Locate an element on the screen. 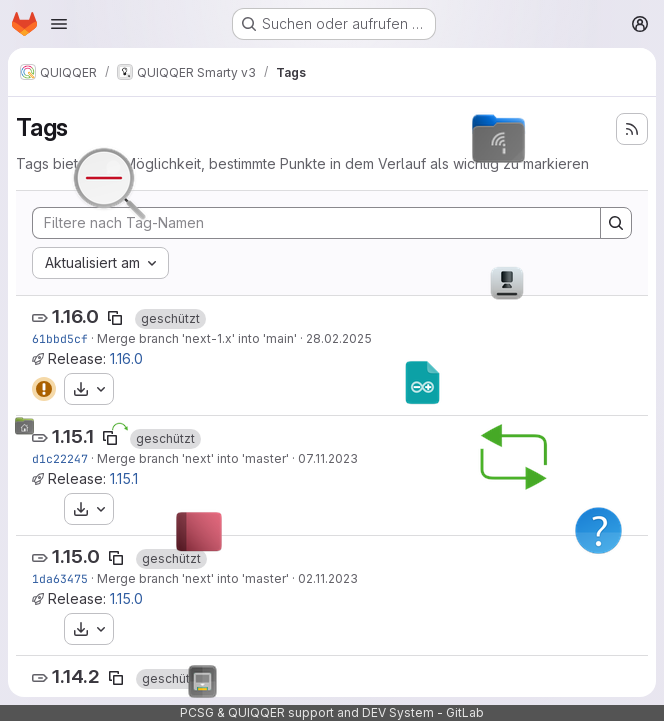 The width and height of the screenshot is (664, 721). access your home folder is located at coordinates (24, 425).